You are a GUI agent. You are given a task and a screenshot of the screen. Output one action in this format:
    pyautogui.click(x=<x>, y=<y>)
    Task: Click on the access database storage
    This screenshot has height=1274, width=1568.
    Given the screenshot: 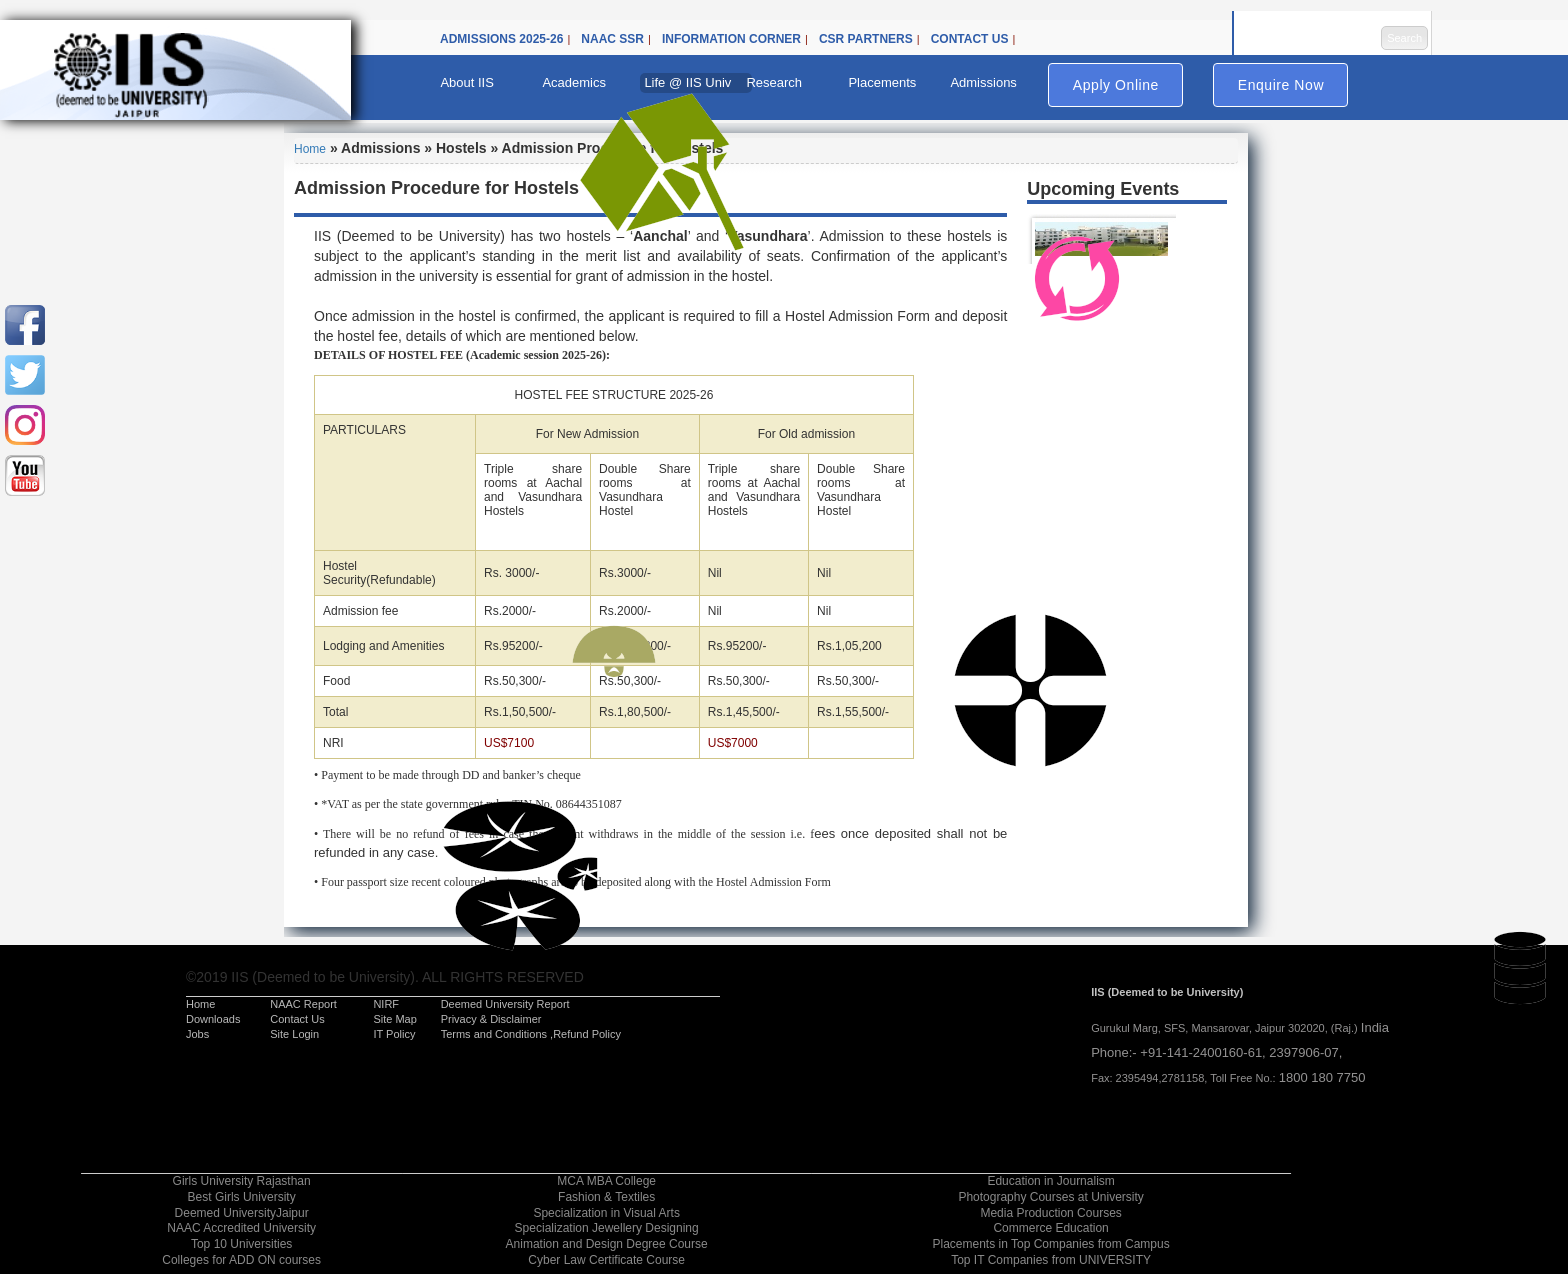 What is the action you would take?
    pyautogui.click(x=1520, y=968)
    